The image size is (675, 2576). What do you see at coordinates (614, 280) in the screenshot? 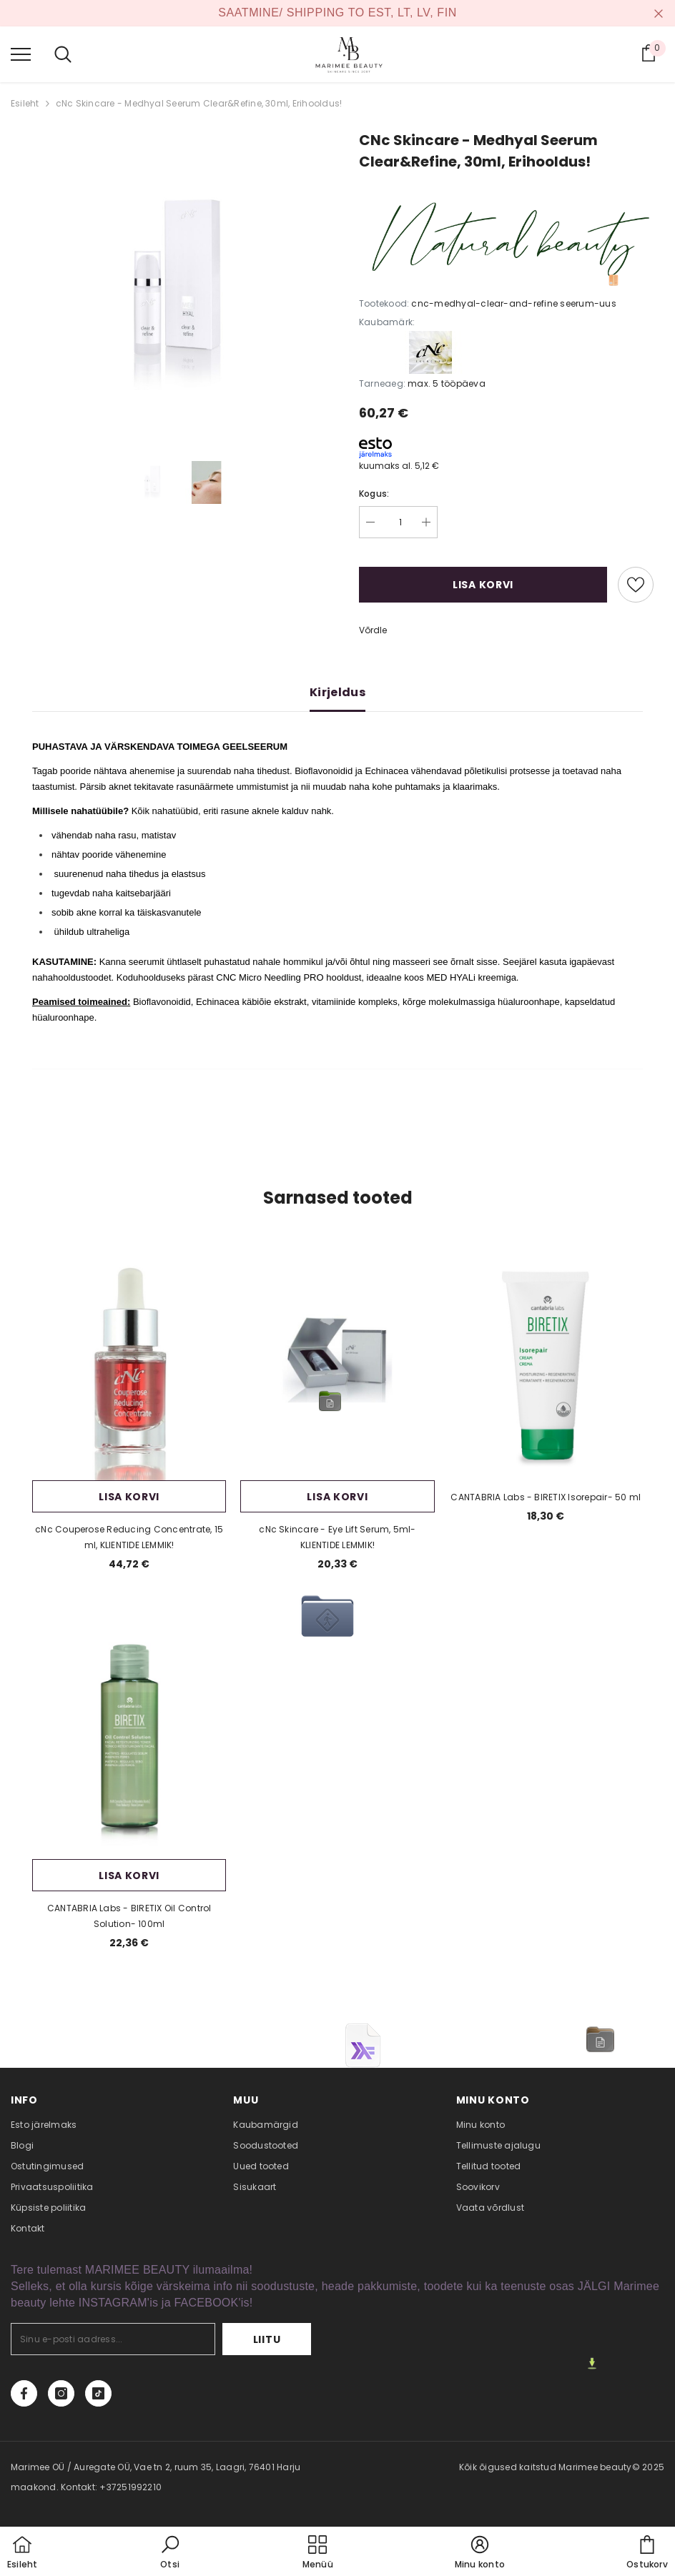
I see `compressed or archived file type indicator` at bounding box center [614, 280].